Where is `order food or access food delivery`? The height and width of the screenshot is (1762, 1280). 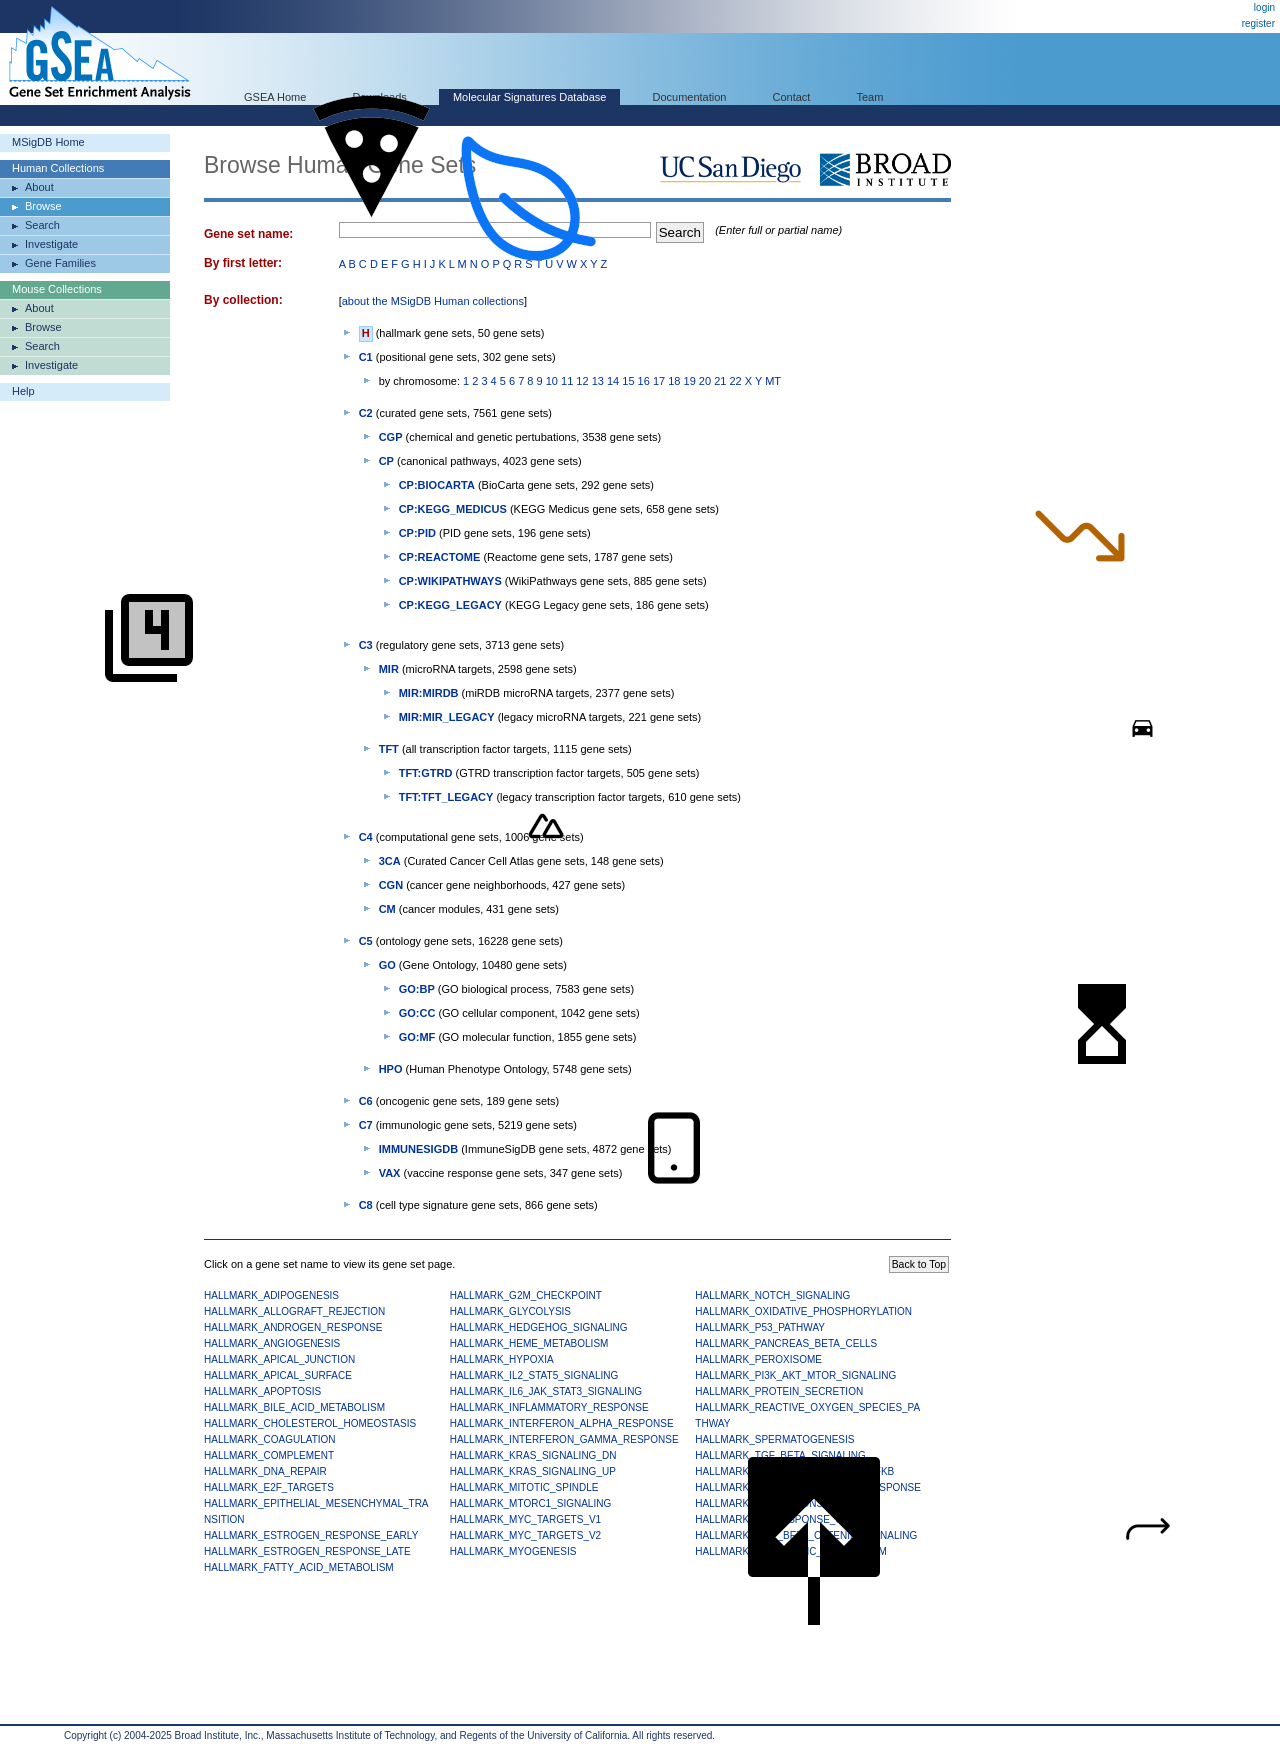
order food or access food delivery is located at coordinates (371, 156).